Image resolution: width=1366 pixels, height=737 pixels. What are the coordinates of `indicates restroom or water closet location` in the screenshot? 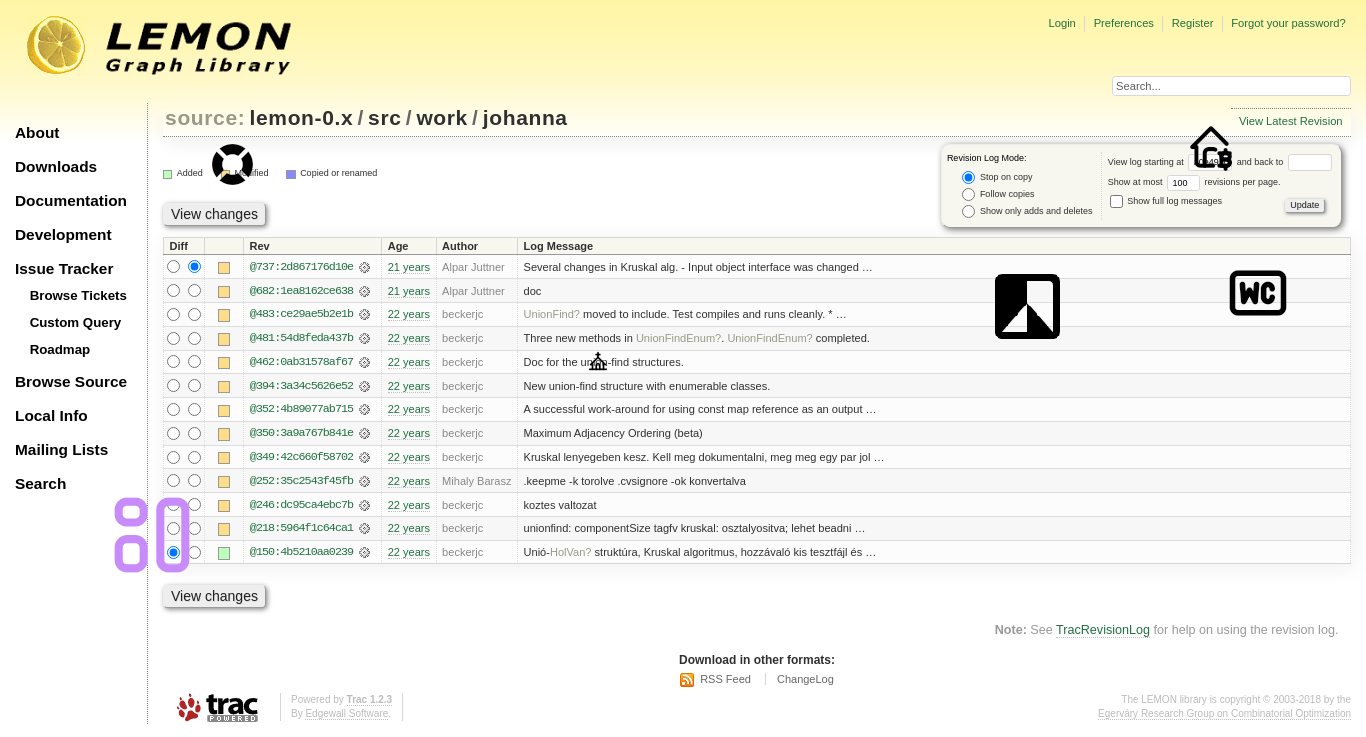 It's located at (1258, 293).